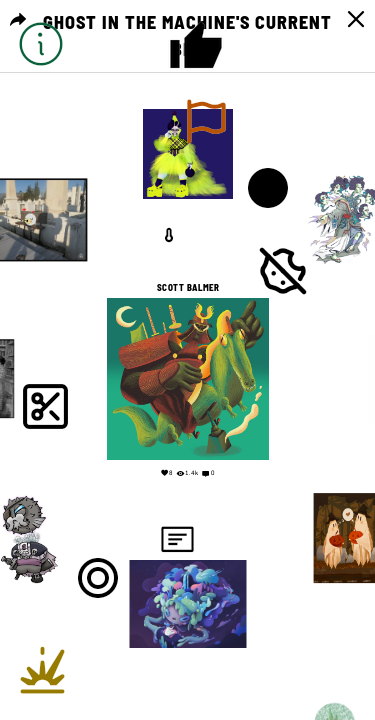 Image resolution: width=375 pixels, height=720 pixels. What do you see at coordinates (206, 121) in the screenshot?
I see `flag or bookmark this item` at bounding box center [206, 121].